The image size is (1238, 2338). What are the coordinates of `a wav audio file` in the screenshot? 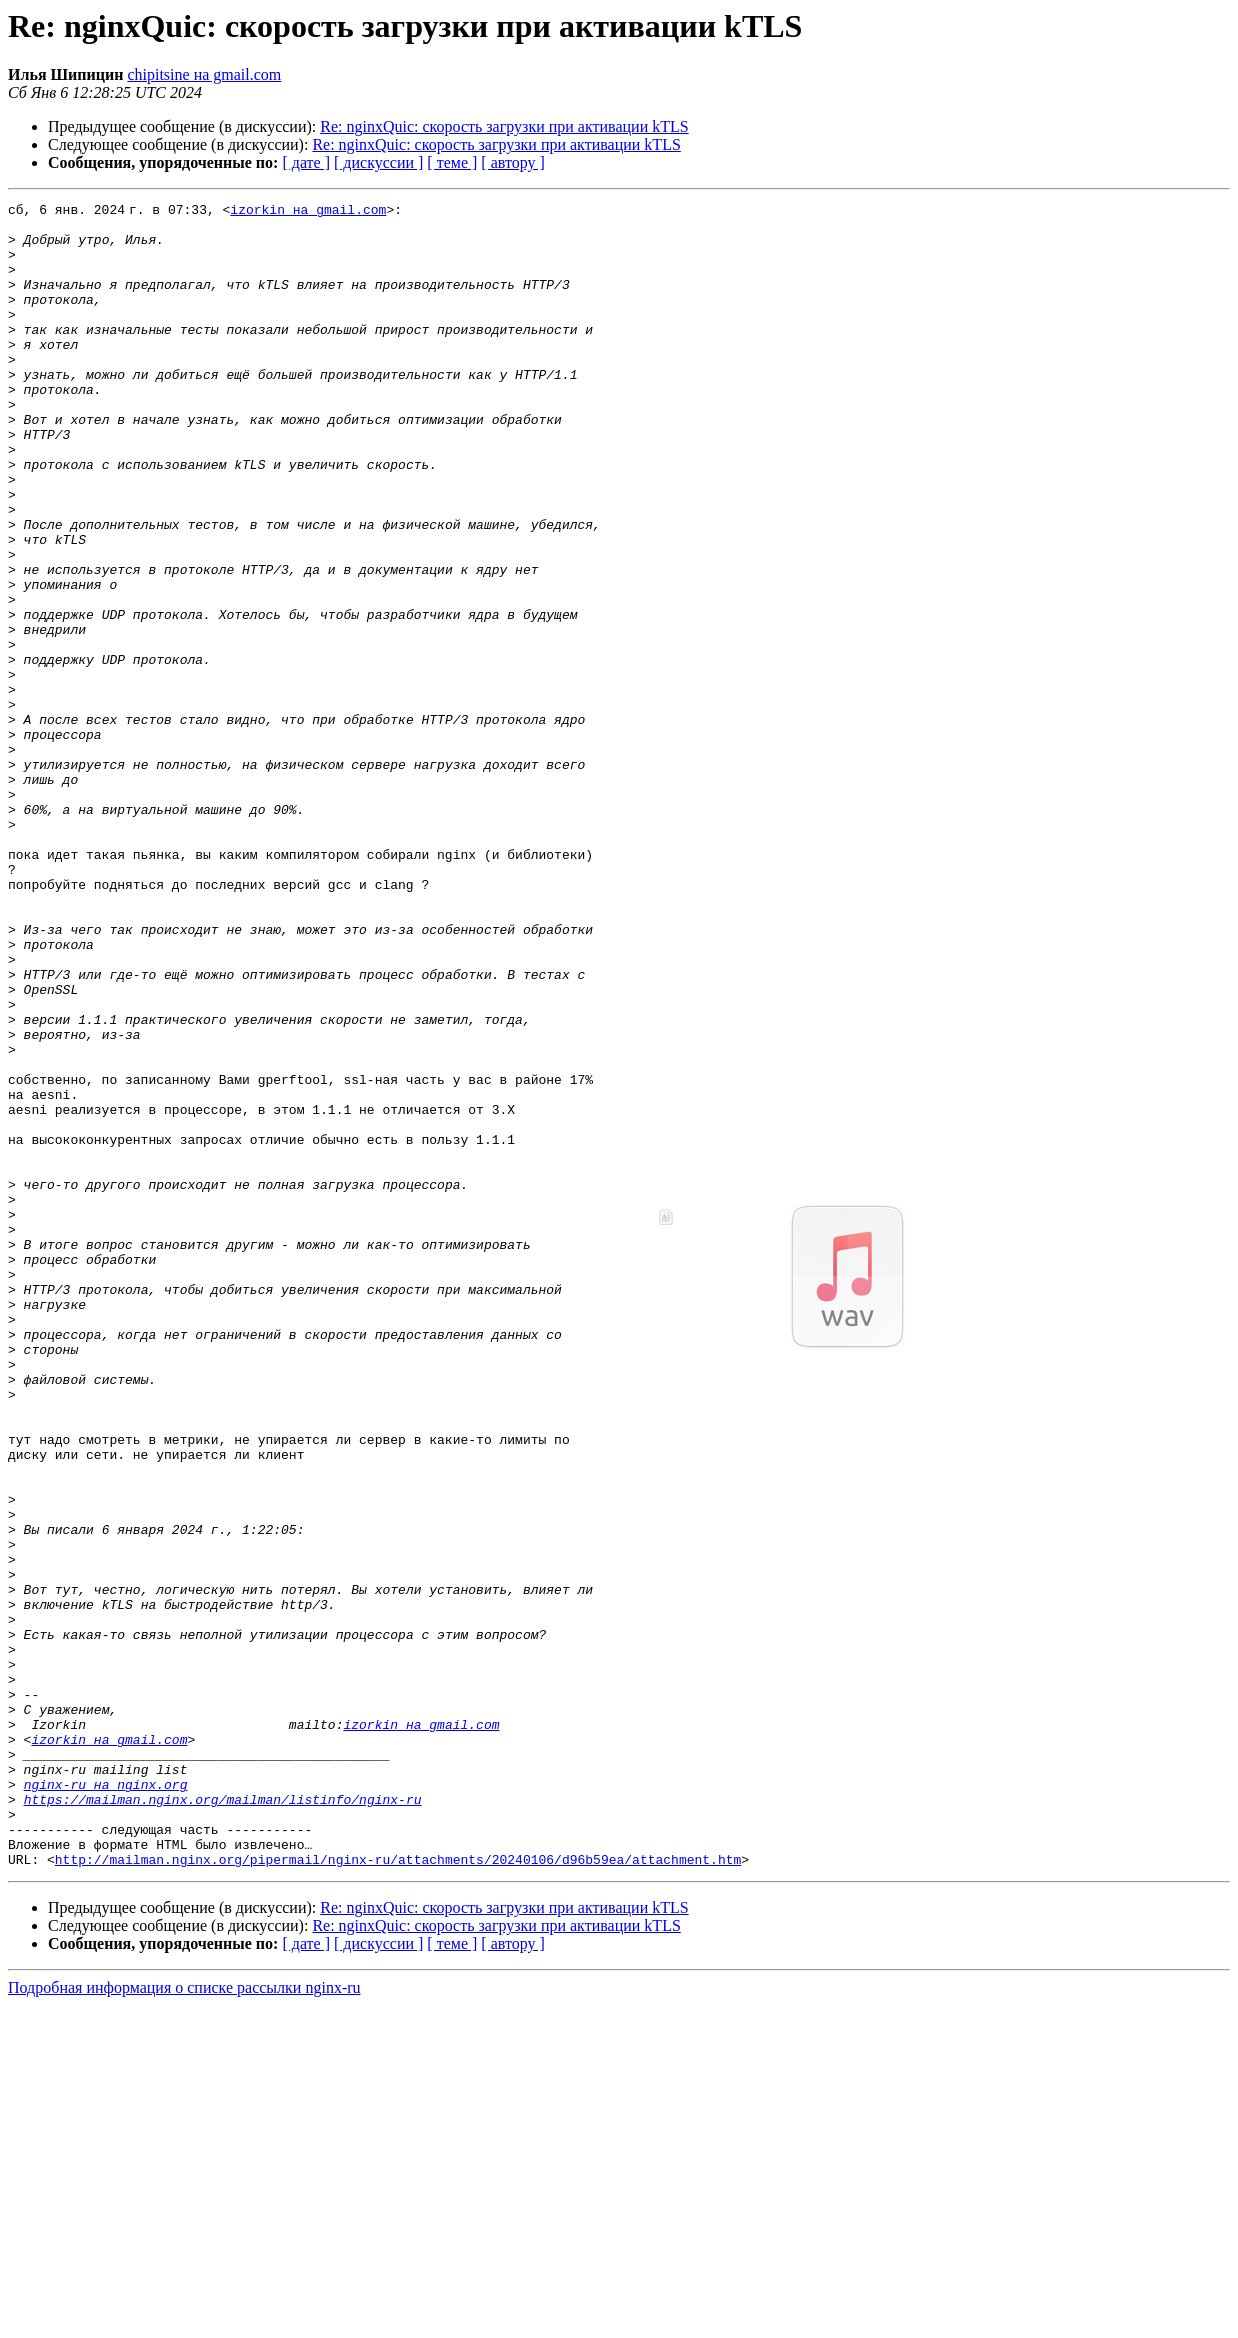 It's located at (847, 1276).